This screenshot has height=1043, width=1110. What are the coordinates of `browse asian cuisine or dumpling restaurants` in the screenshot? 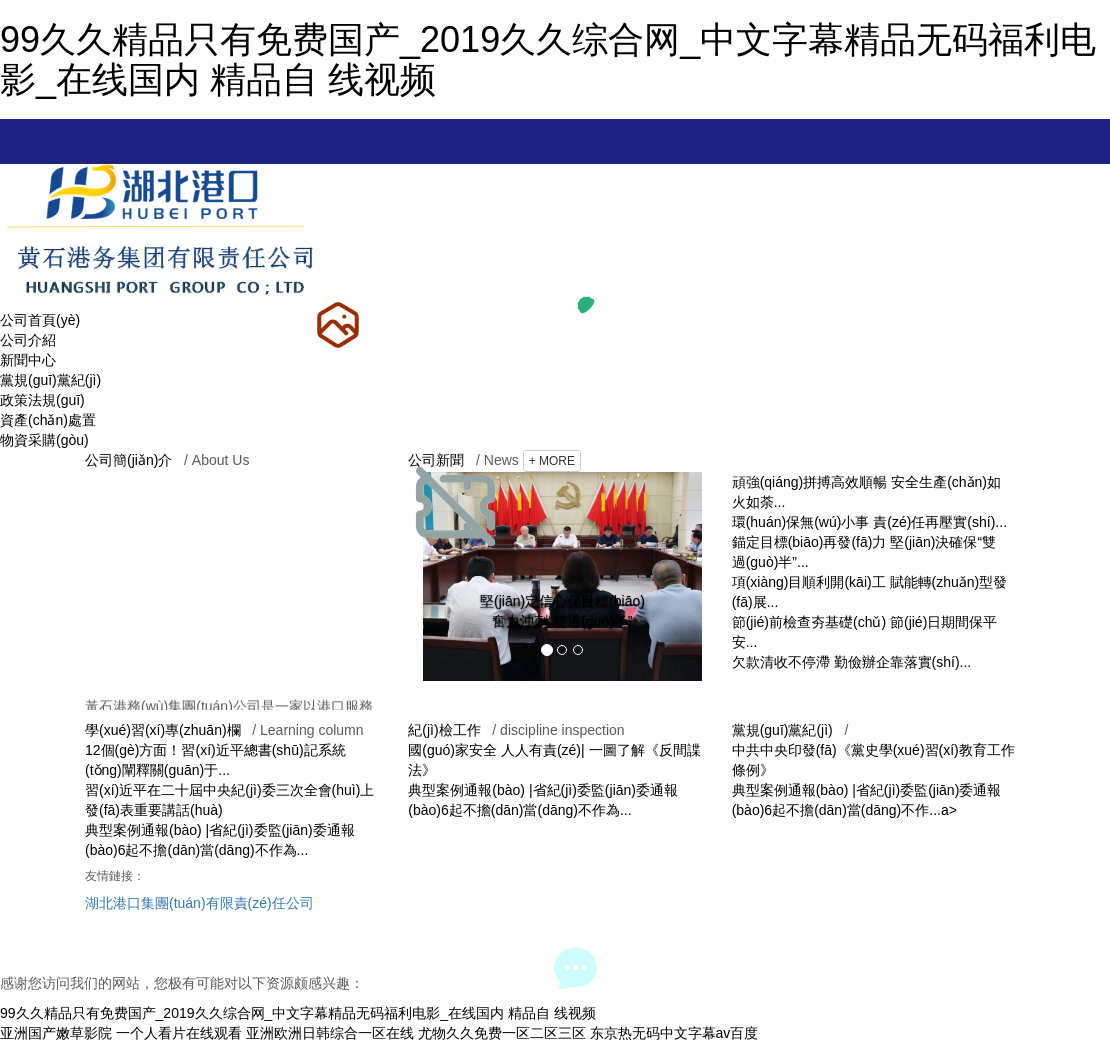 It's located at (586, 305).